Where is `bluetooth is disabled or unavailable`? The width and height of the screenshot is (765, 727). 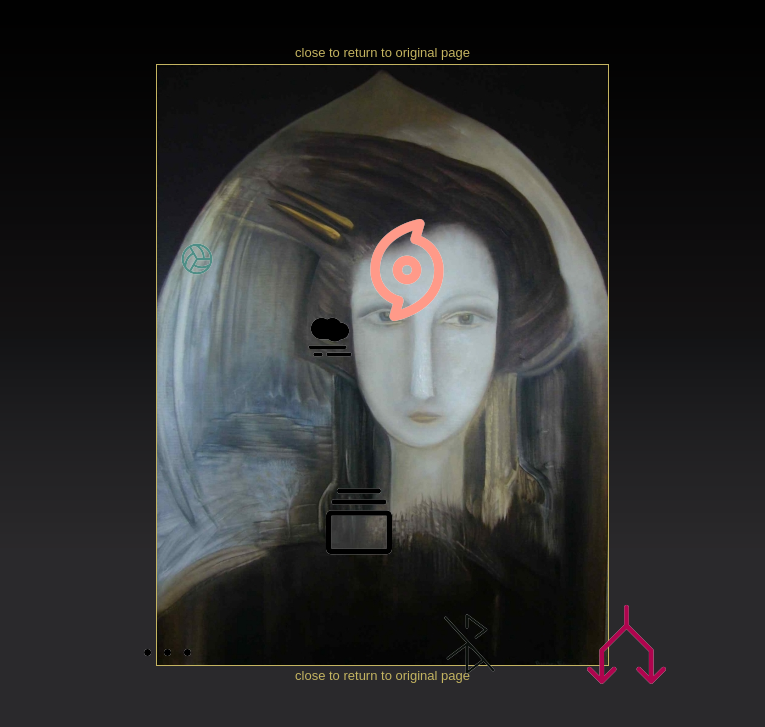
bluetooth is disabled or unavailable is located at coordinates (467, 644).